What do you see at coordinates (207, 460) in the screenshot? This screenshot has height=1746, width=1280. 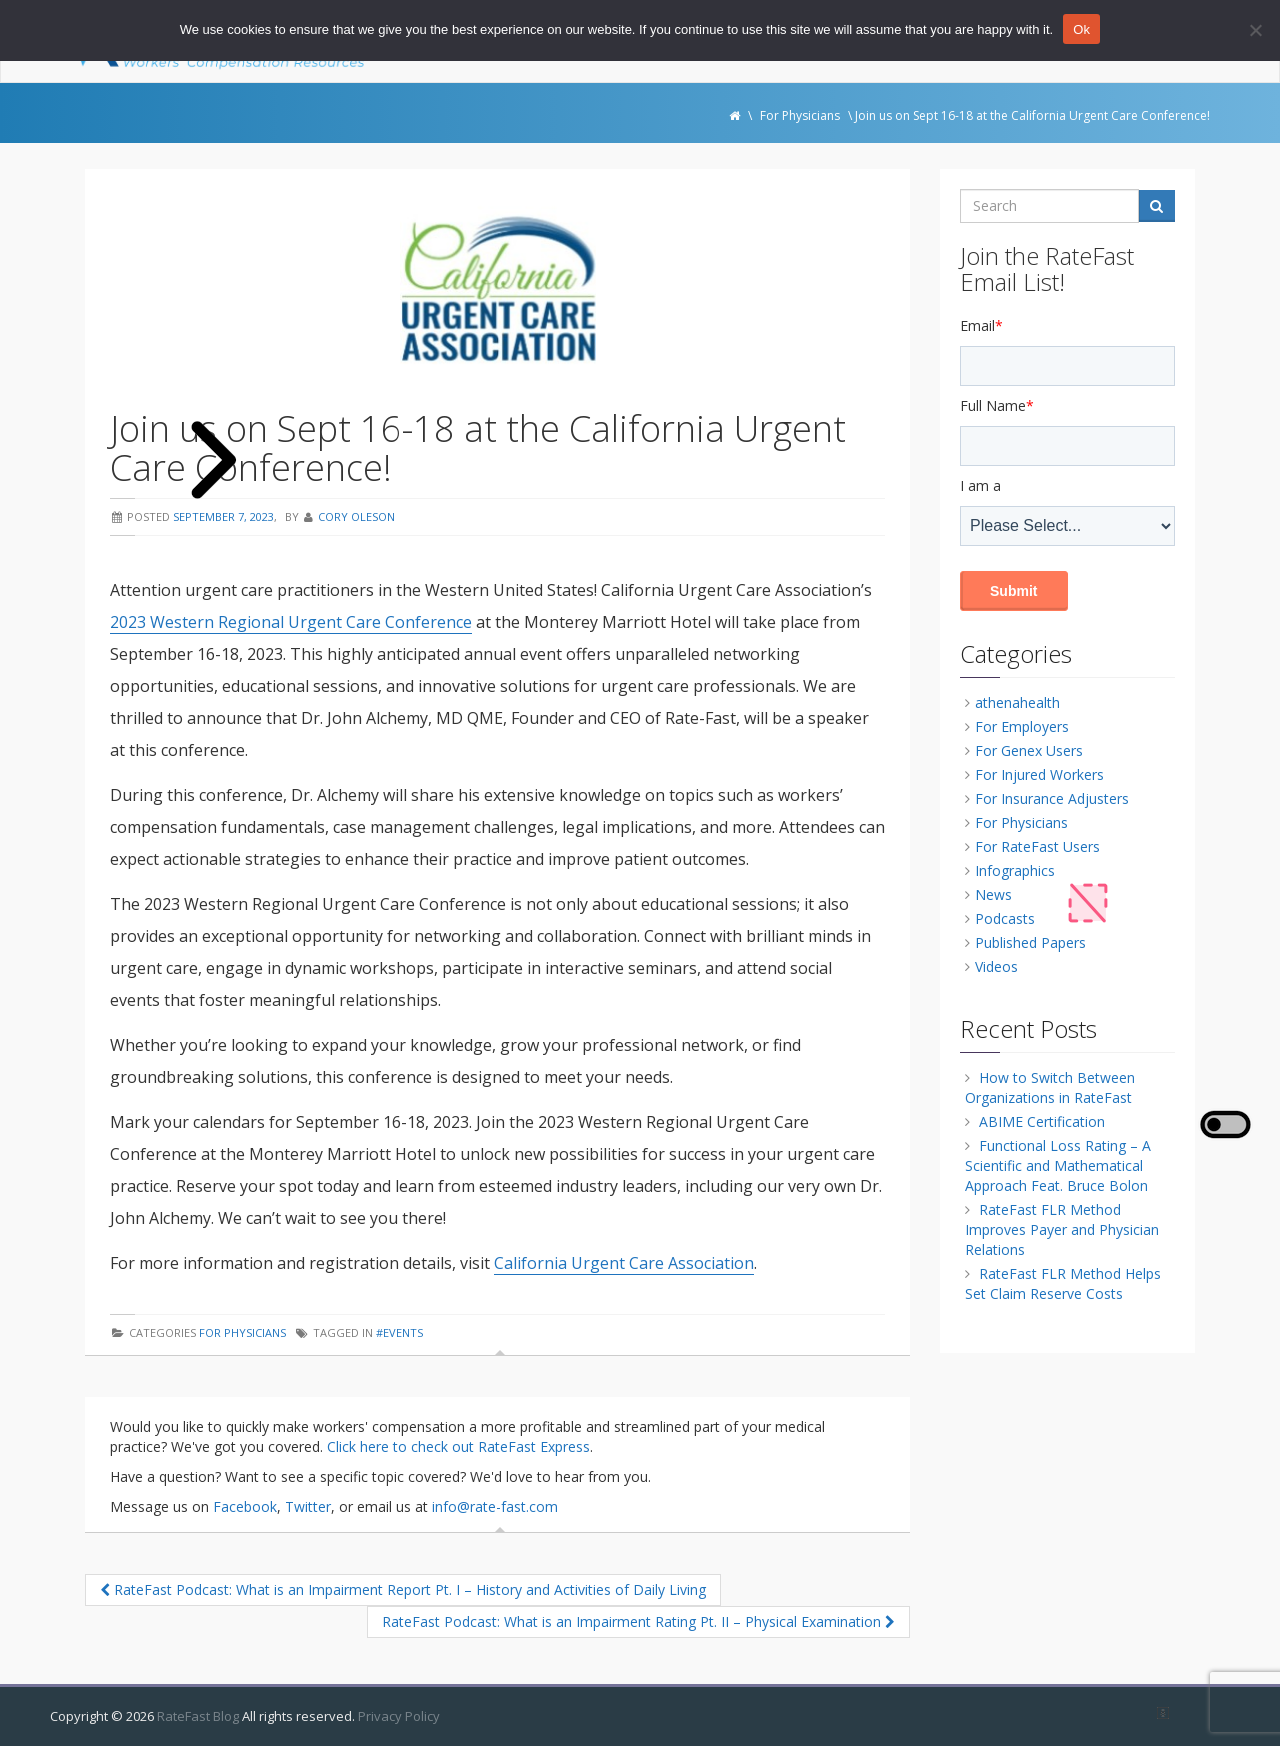 I see `navigate to the next item or page` at bounding box center [207, 460].